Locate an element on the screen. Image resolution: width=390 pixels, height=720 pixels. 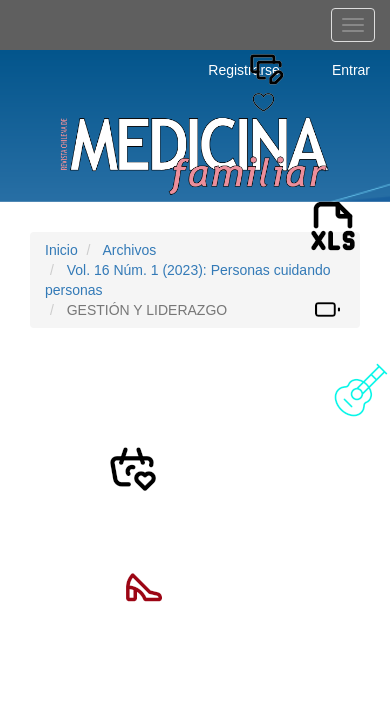
add to favorites is located at coordinates (263, 101).